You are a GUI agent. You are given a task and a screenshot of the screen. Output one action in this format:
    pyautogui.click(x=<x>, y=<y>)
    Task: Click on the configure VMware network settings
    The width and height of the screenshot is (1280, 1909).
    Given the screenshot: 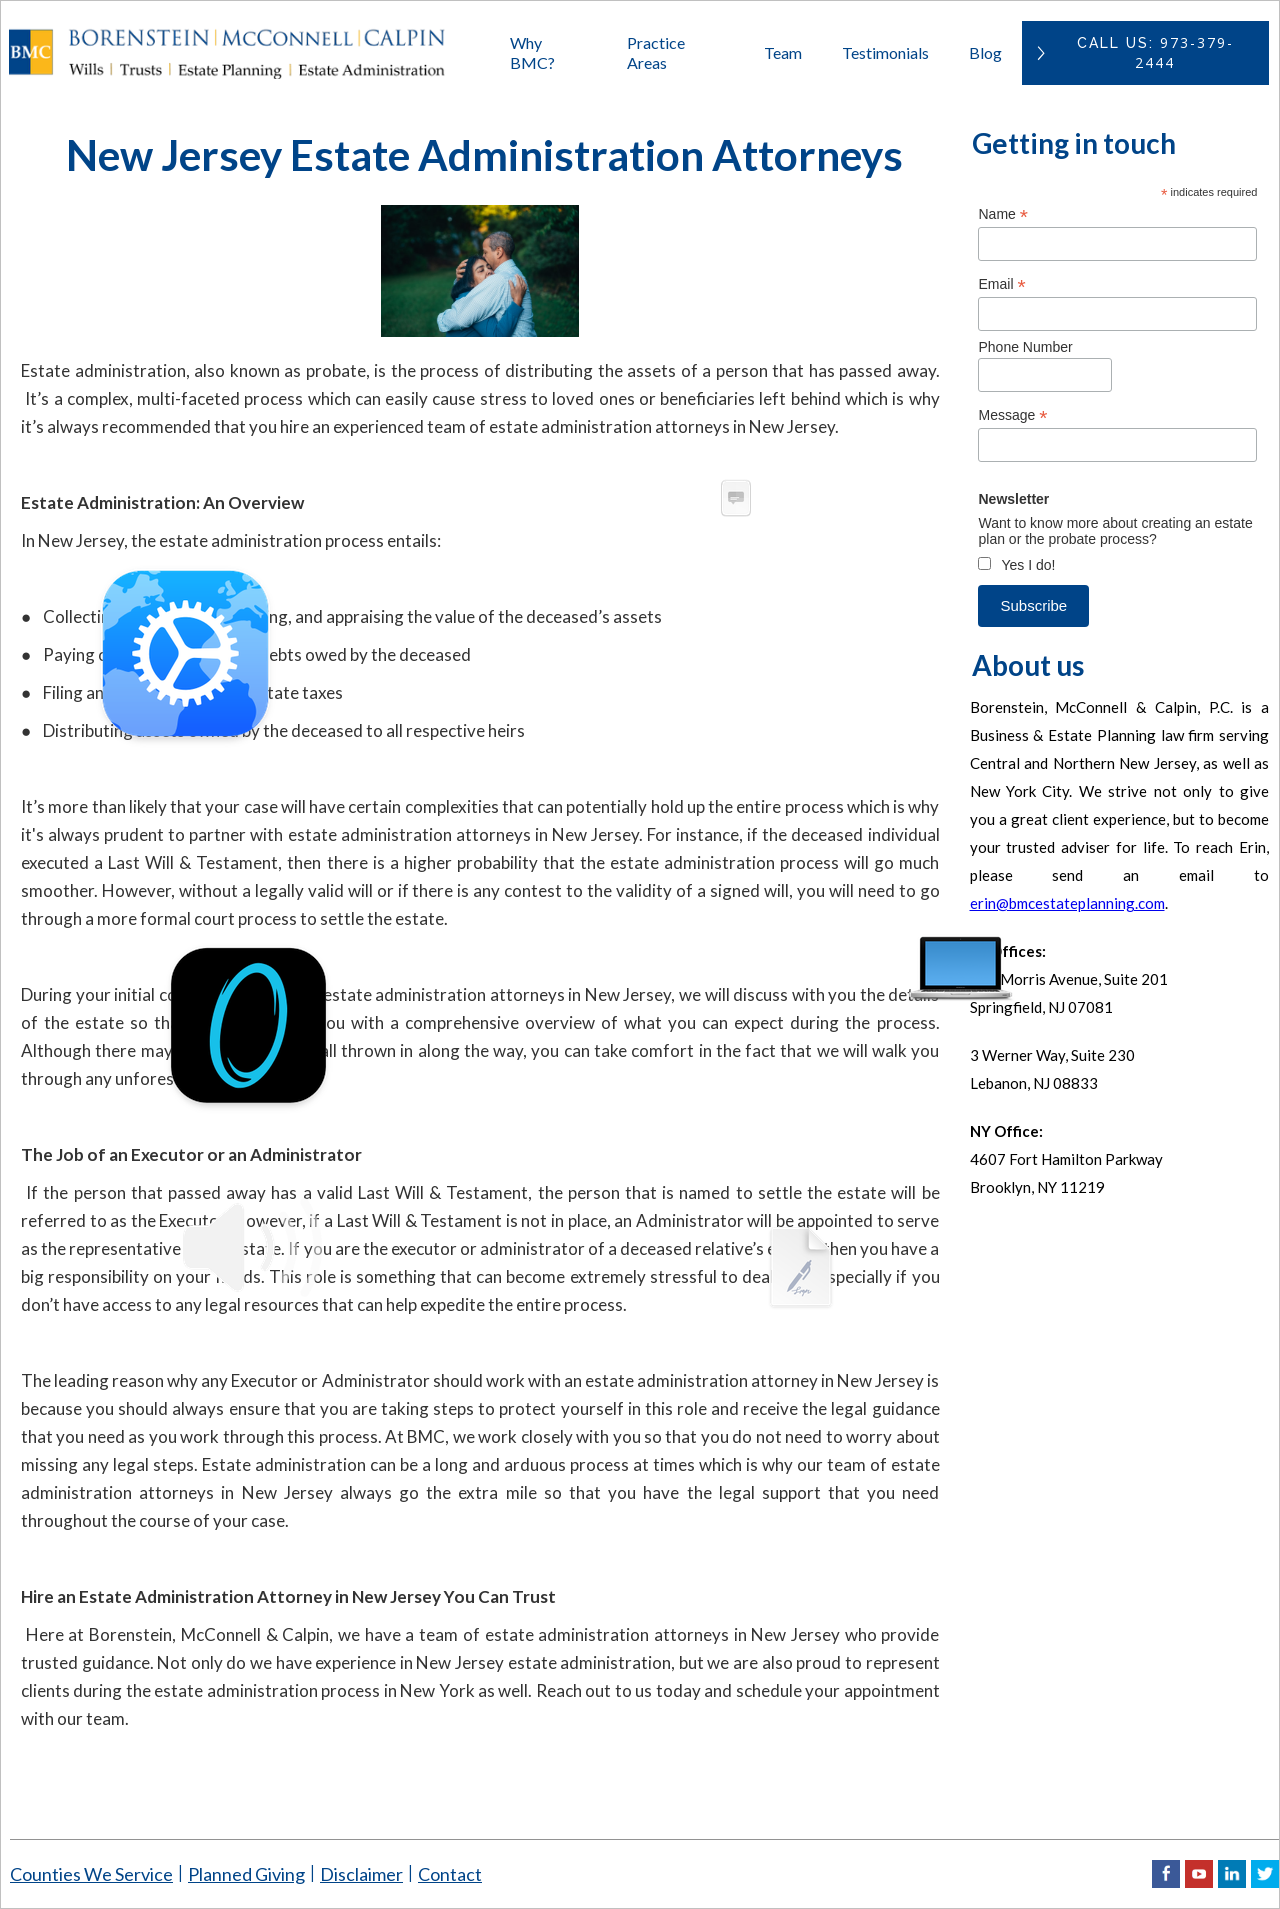 What is the action you would take?
    pyautogui.click(x=185, y=653)
    